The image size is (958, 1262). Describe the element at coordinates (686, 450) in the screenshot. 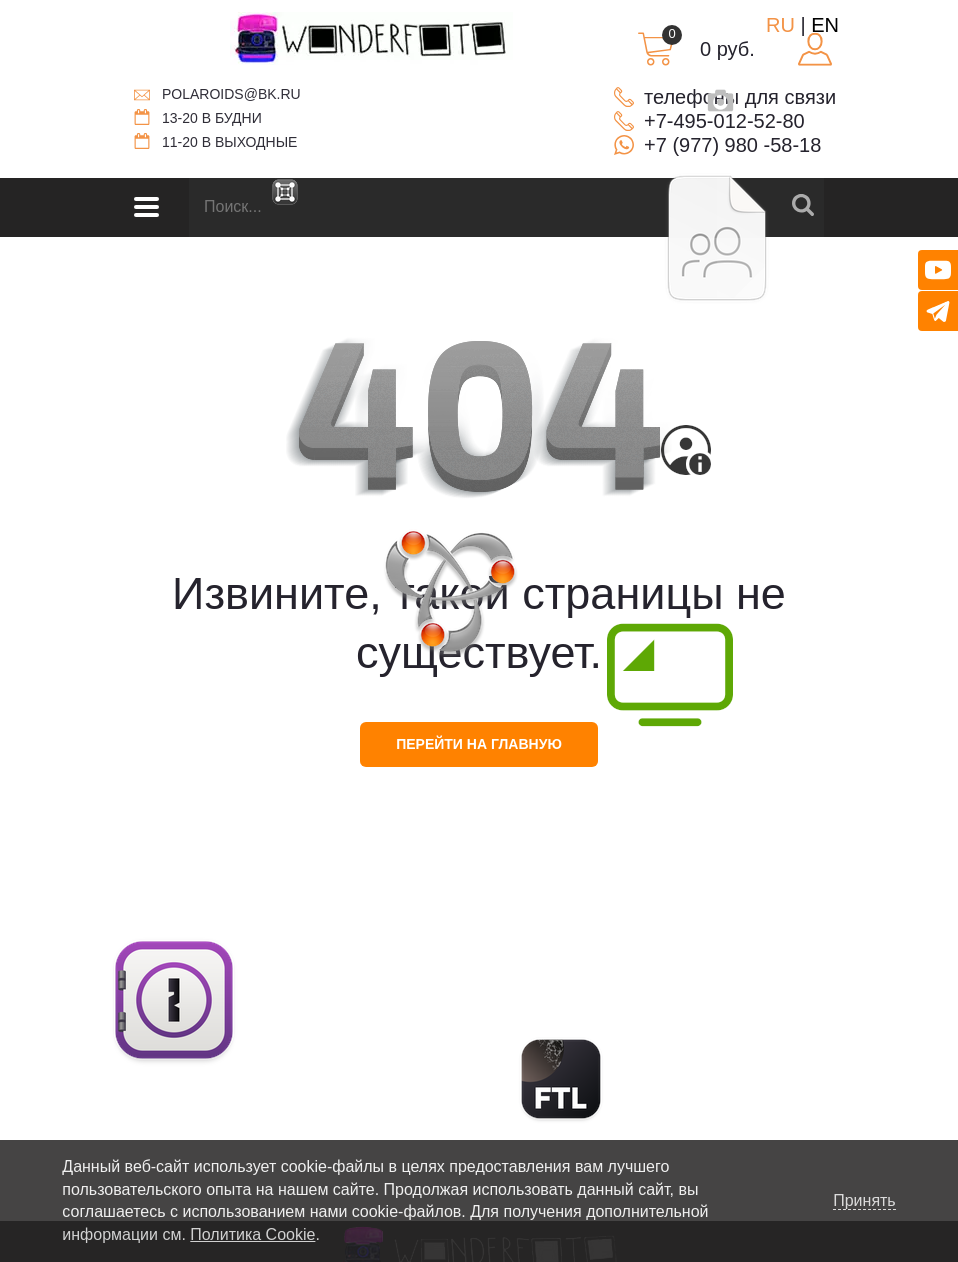

I see `view user profile information` at that location.